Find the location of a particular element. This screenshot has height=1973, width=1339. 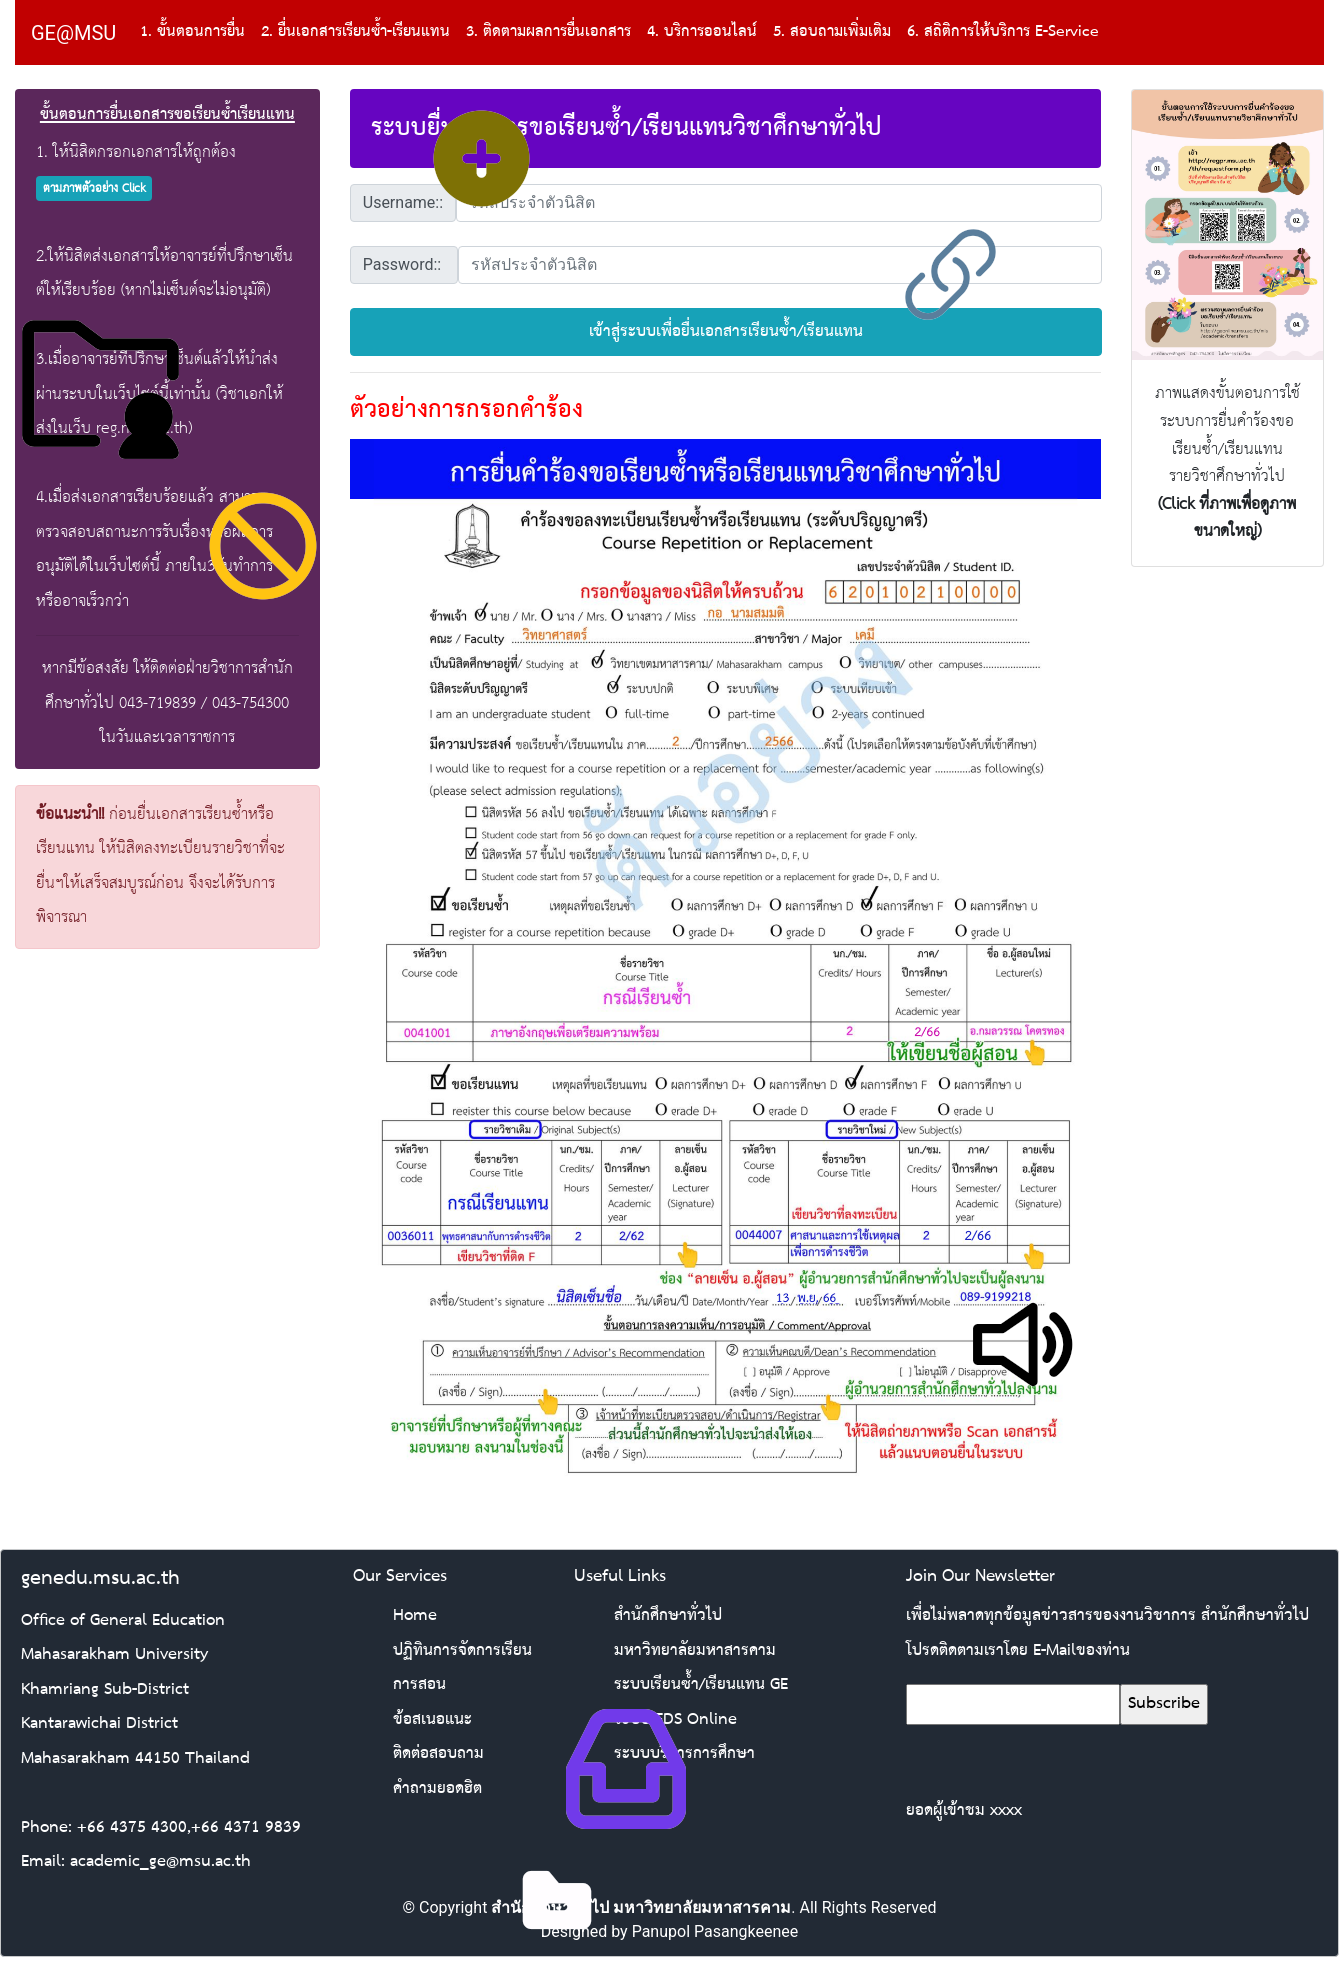

access user profile folder is located at coordinates (100, 380).